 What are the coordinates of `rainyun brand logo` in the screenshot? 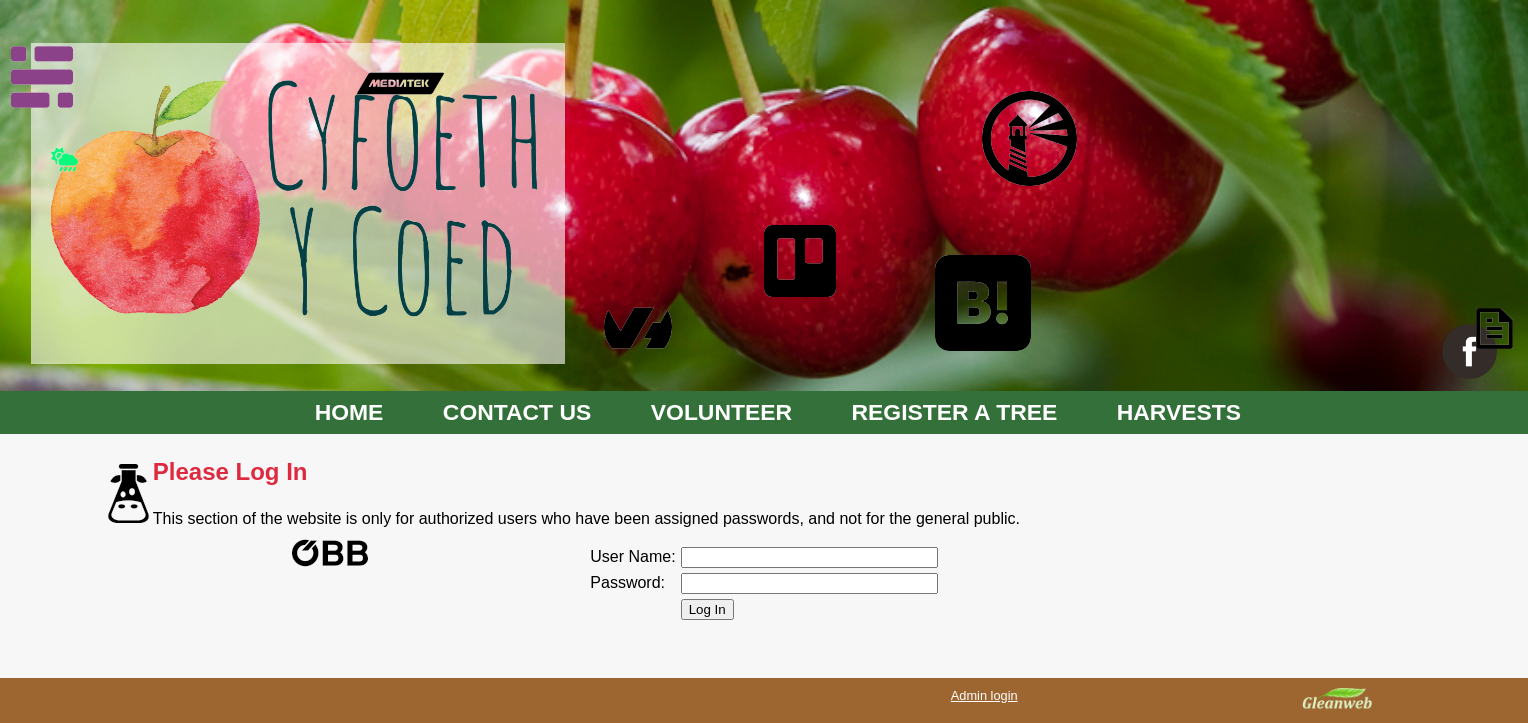 It's located at (64, 159).